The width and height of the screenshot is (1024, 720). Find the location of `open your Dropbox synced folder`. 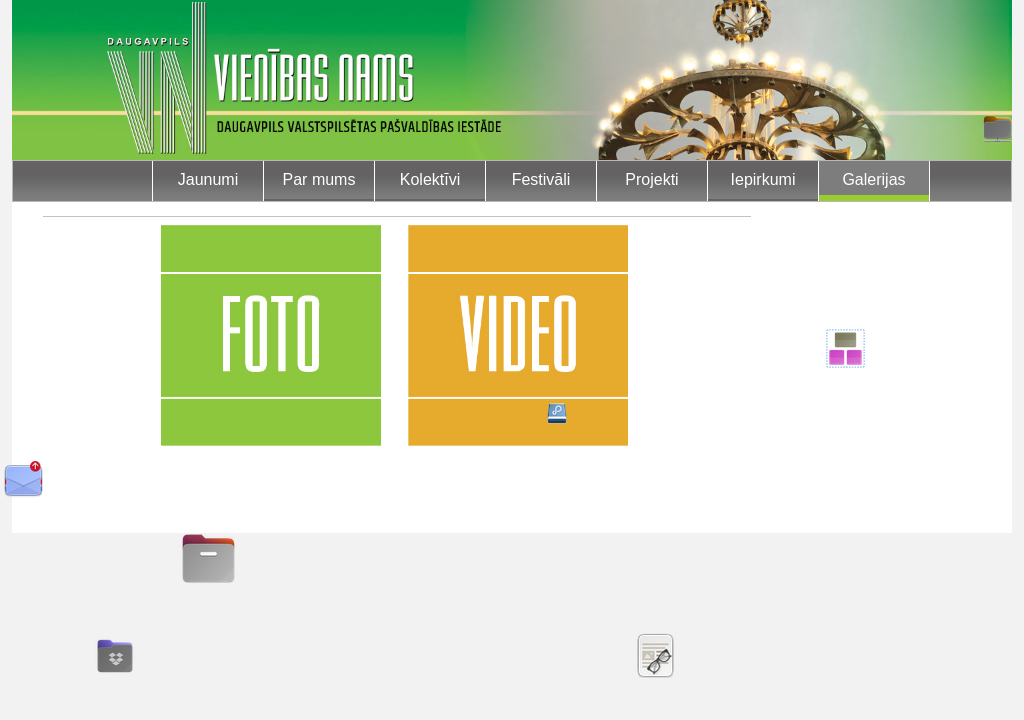

open your Dropbox synced folder is located at coordinates (115, 656).